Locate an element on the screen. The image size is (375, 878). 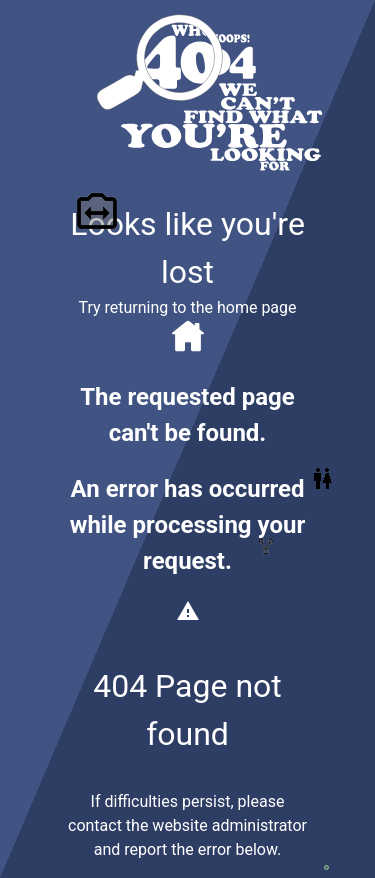
switch between front and rear camera is located at coordinates (97, 213).